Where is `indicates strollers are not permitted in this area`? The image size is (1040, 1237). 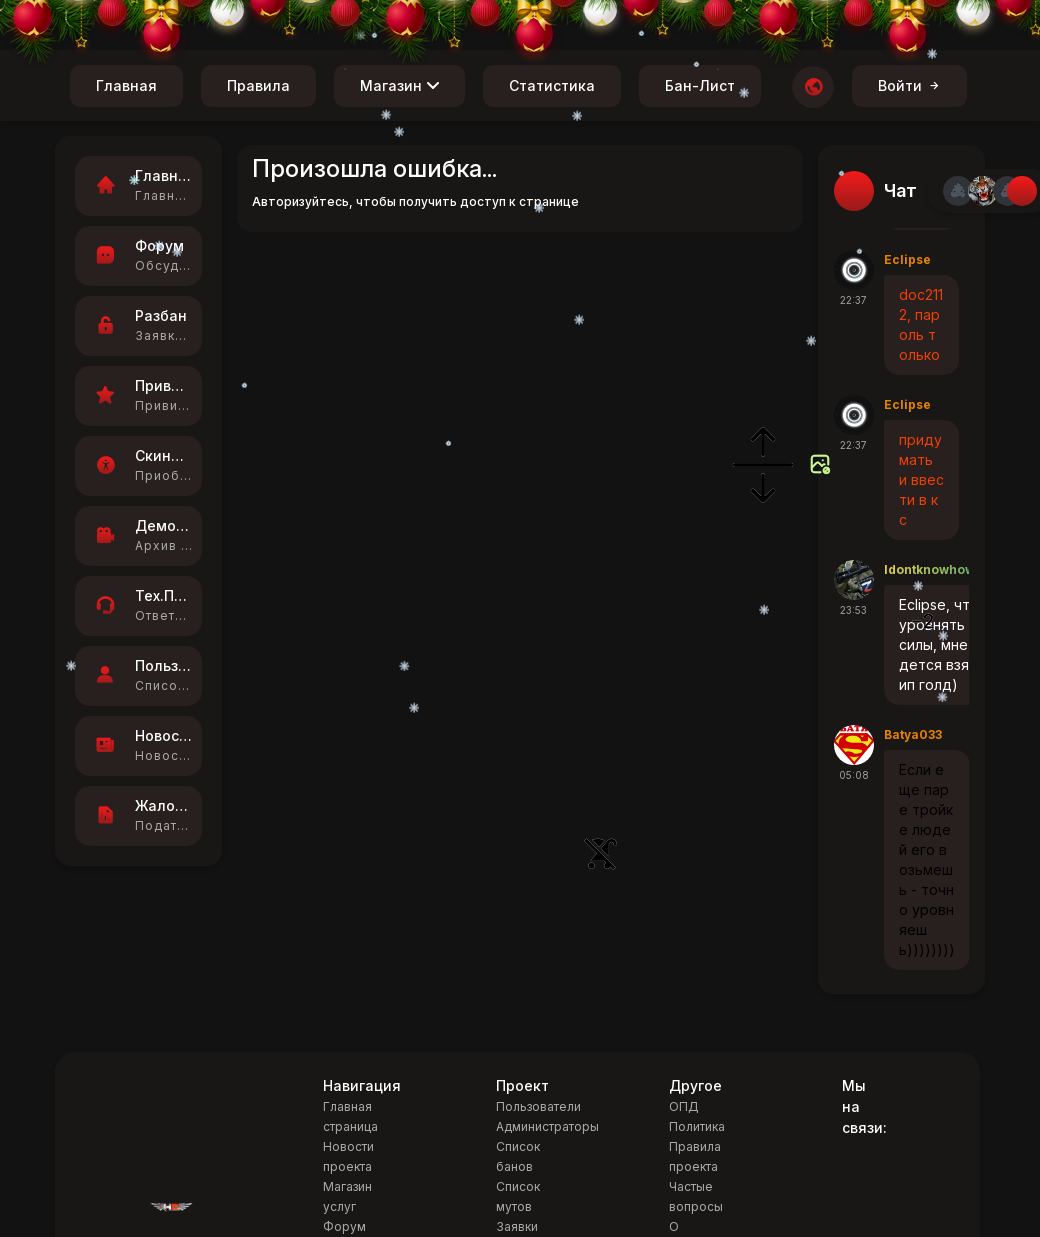 indicates strollers are not permitted in this area is located at coordinates (601, 853).